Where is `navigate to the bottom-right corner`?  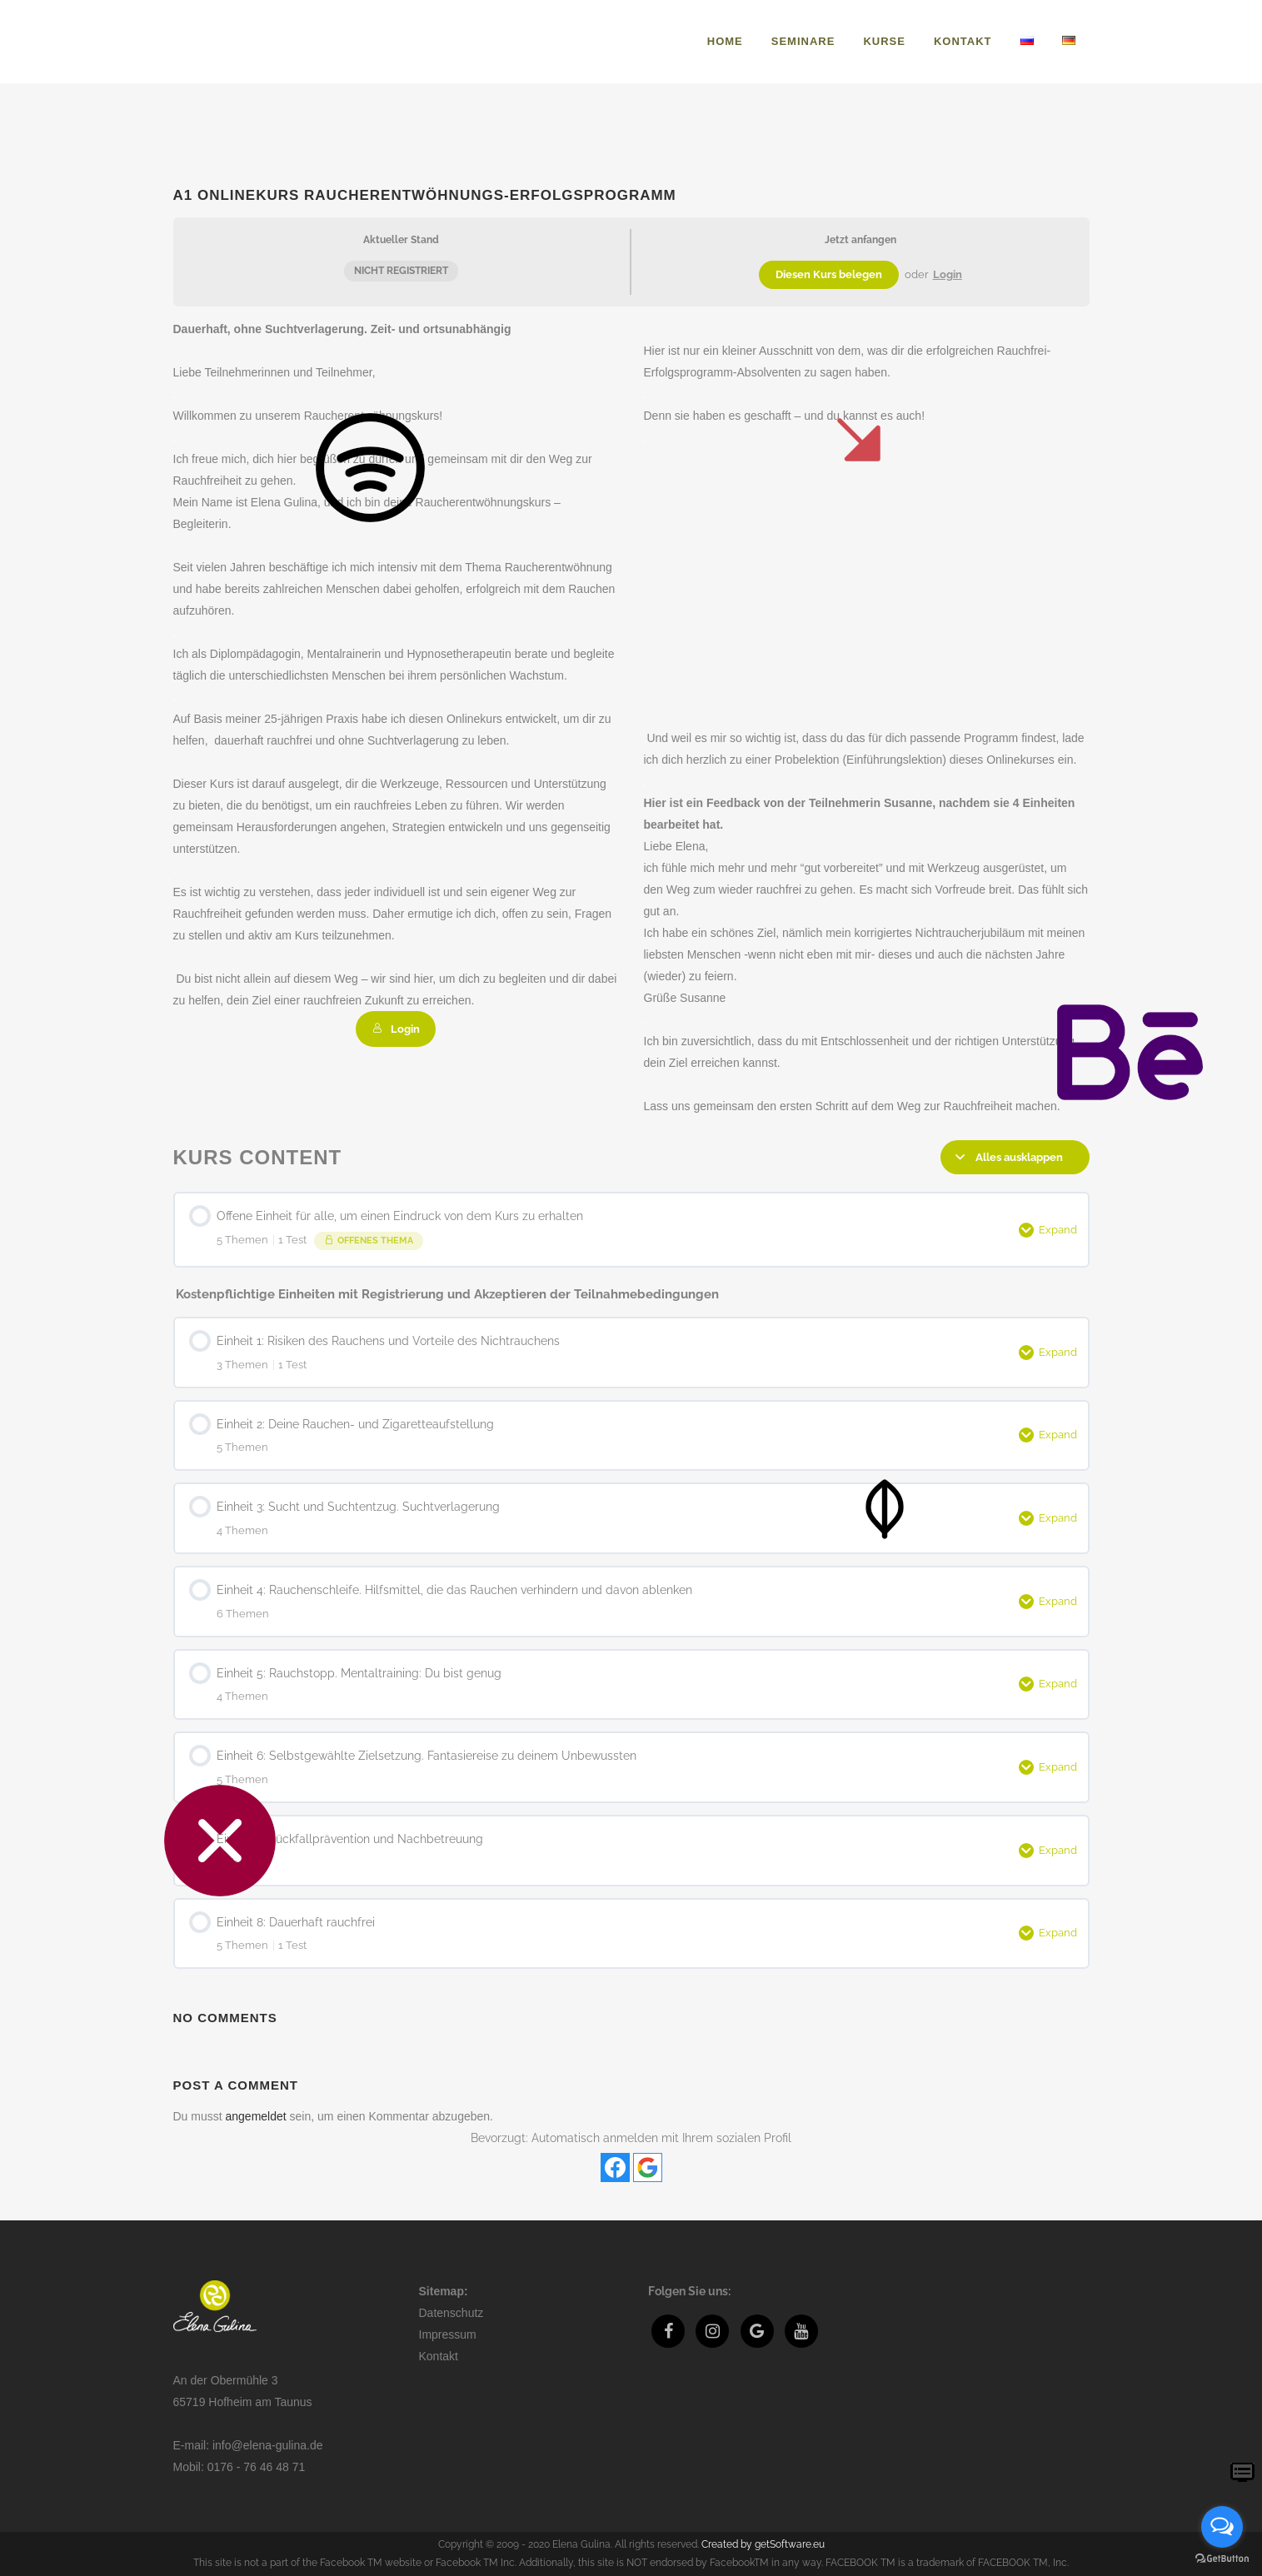
navigate to the bottom-right corner is located at coordinates (859, 440).